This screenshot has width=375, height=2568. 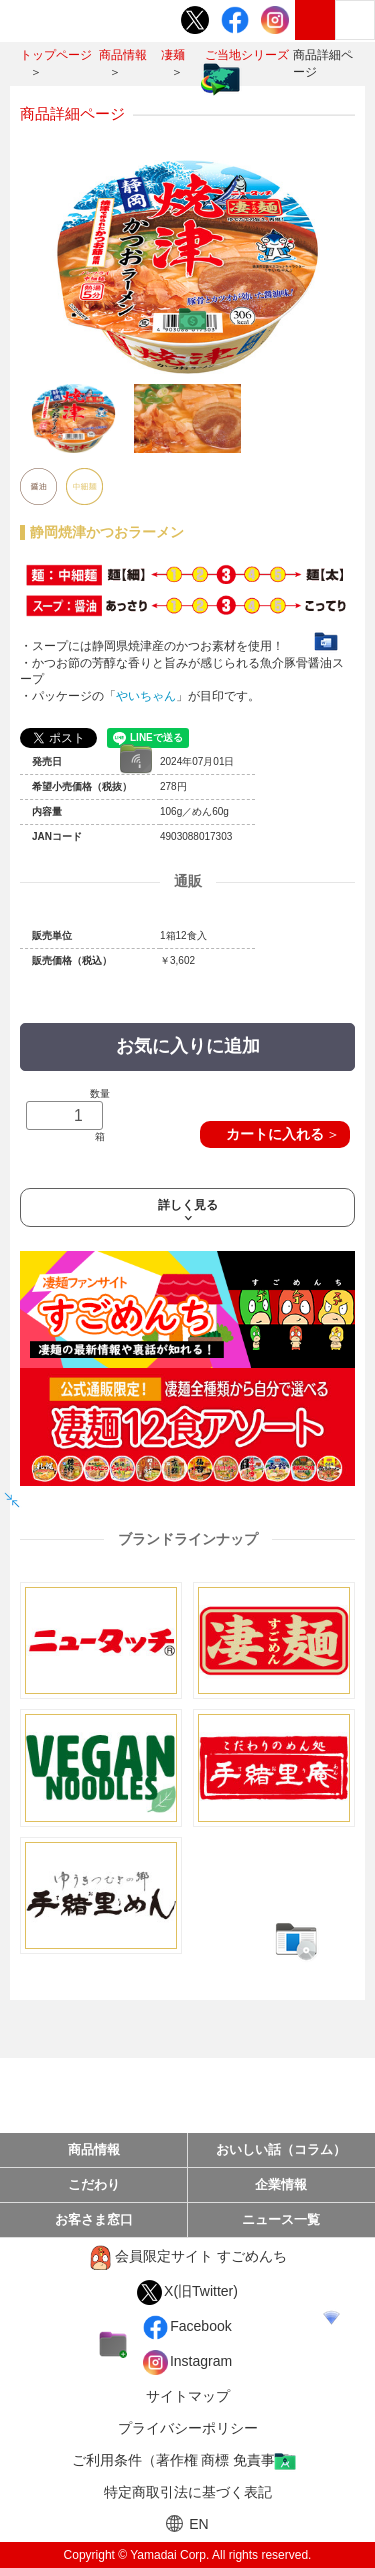 What do you see at coordinates (326, 642) in the screenshot?
I see `open folder containing Microsoft Word documents` at bounding box center [326, 642].